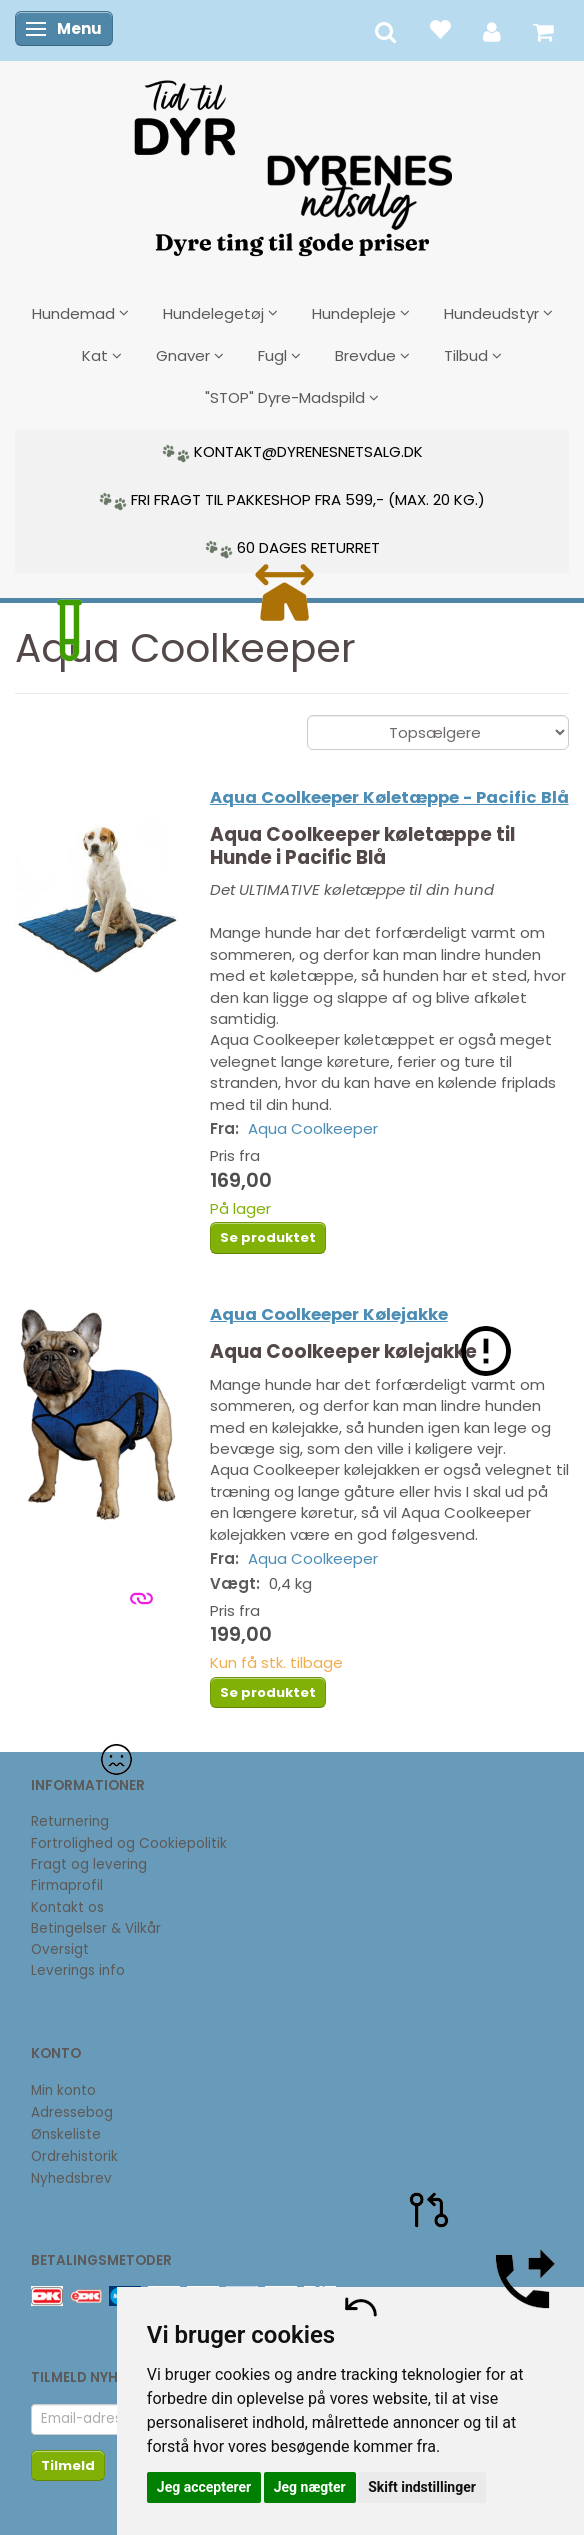  I want to click on indicates a forwarded call, so click(522, 2281).